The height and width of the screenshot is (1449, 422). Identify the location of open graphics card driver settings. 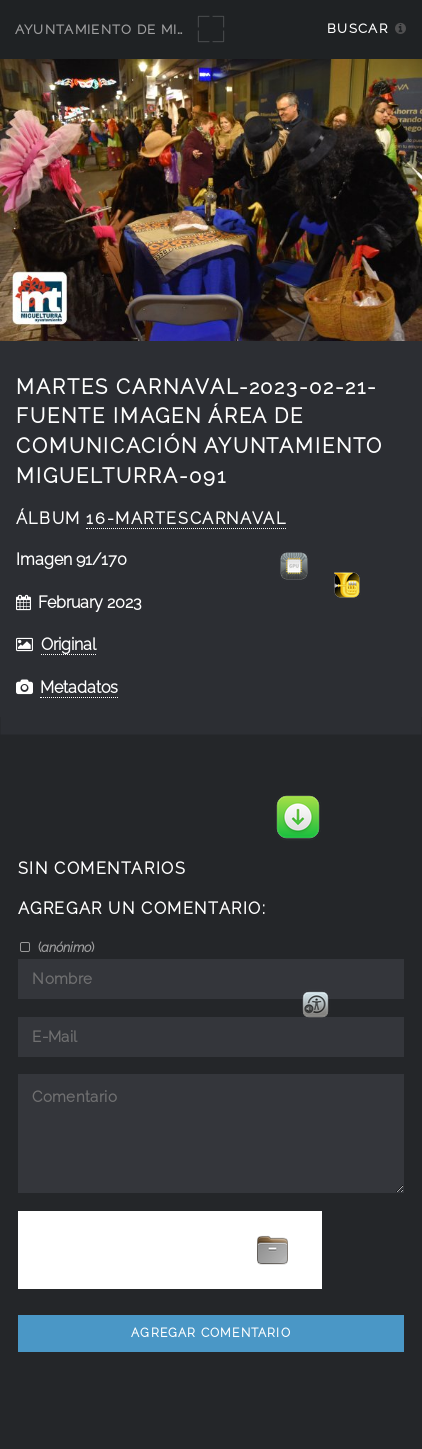
(294, 566).